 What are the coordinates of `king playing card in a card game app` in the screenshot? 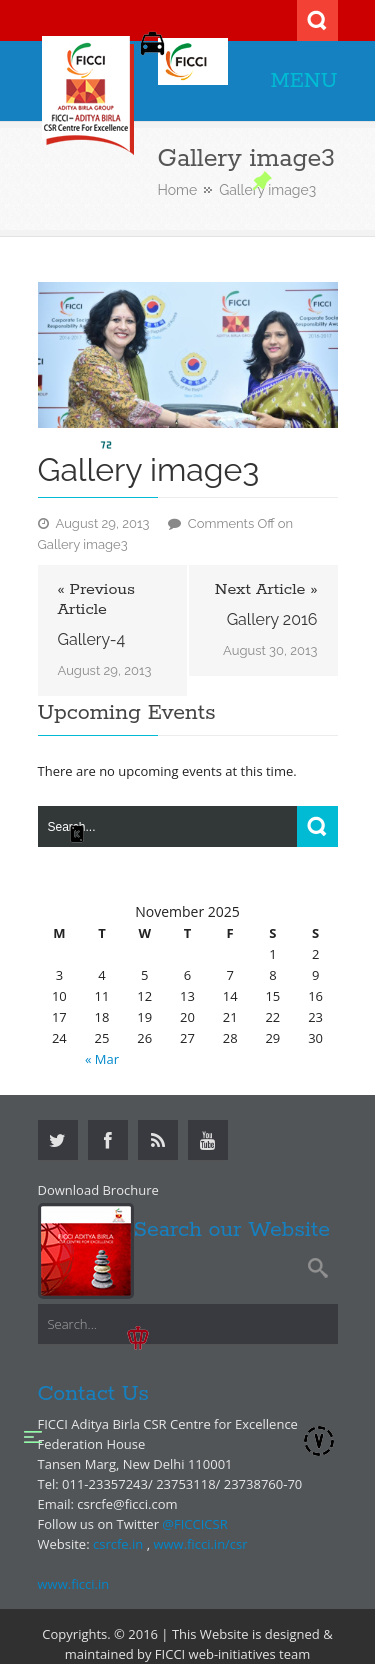 It's located at (77, 834).